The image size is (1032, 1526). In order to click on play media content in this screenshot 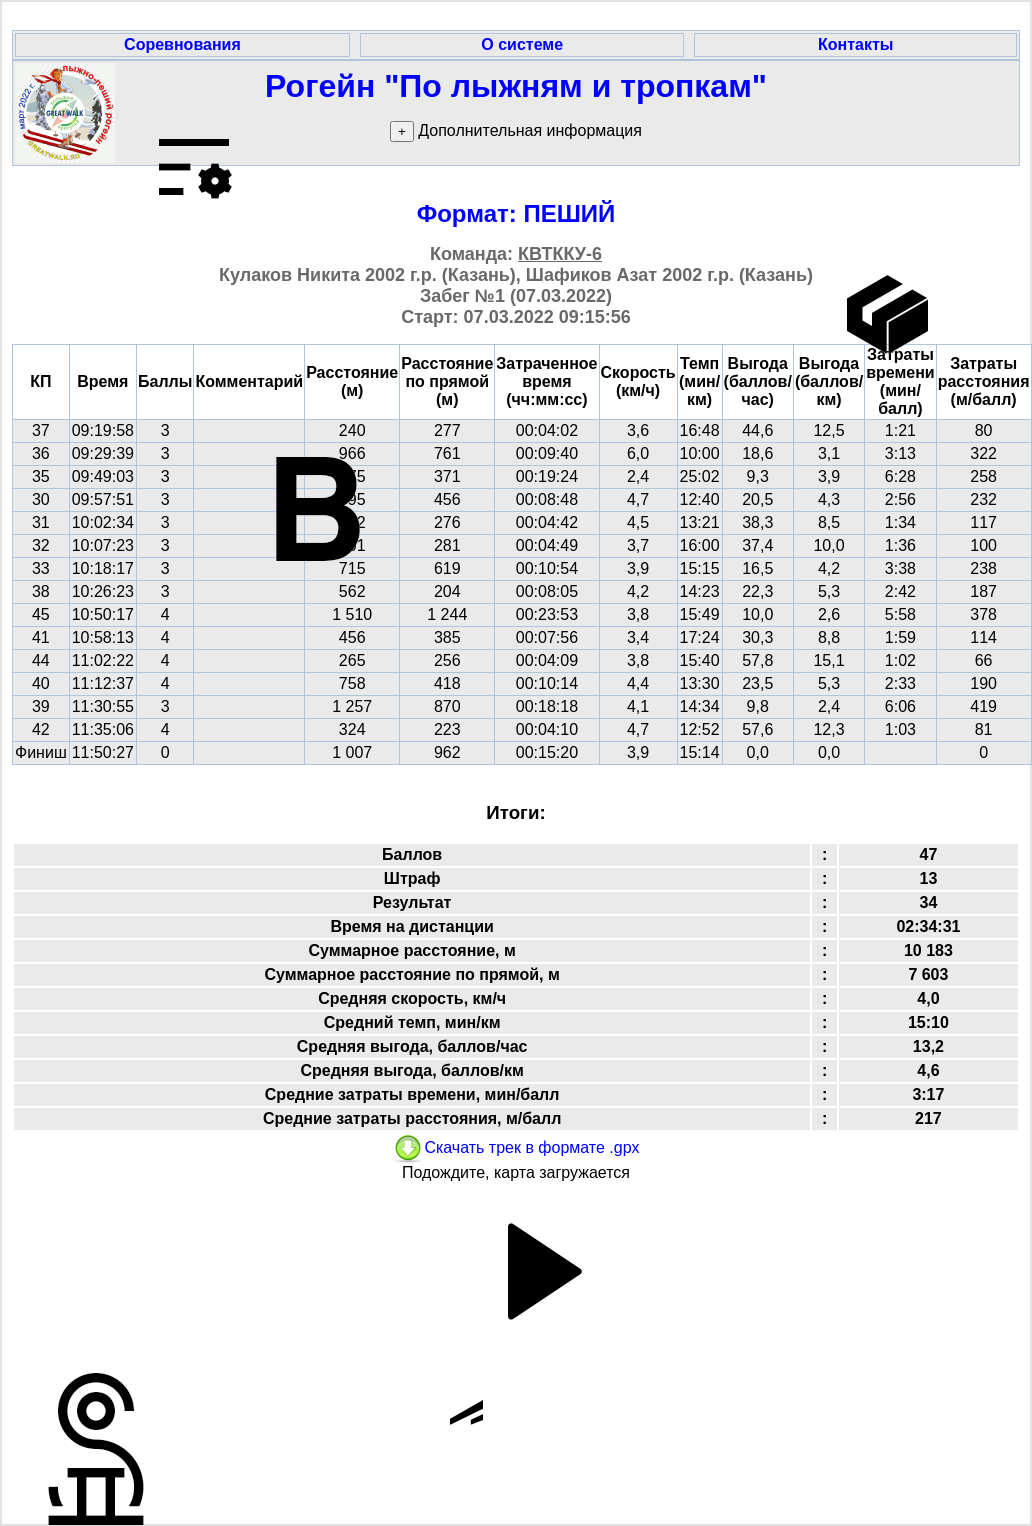, I will do `click(533, 1271)`.